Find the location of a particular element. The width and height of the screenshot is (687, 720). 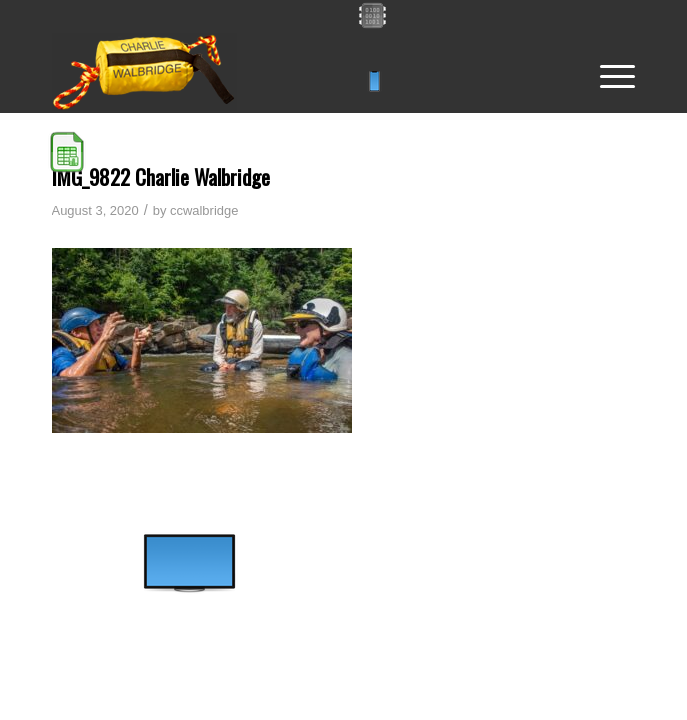

iPhone 11 device icon is located at coordinates (374, 81).